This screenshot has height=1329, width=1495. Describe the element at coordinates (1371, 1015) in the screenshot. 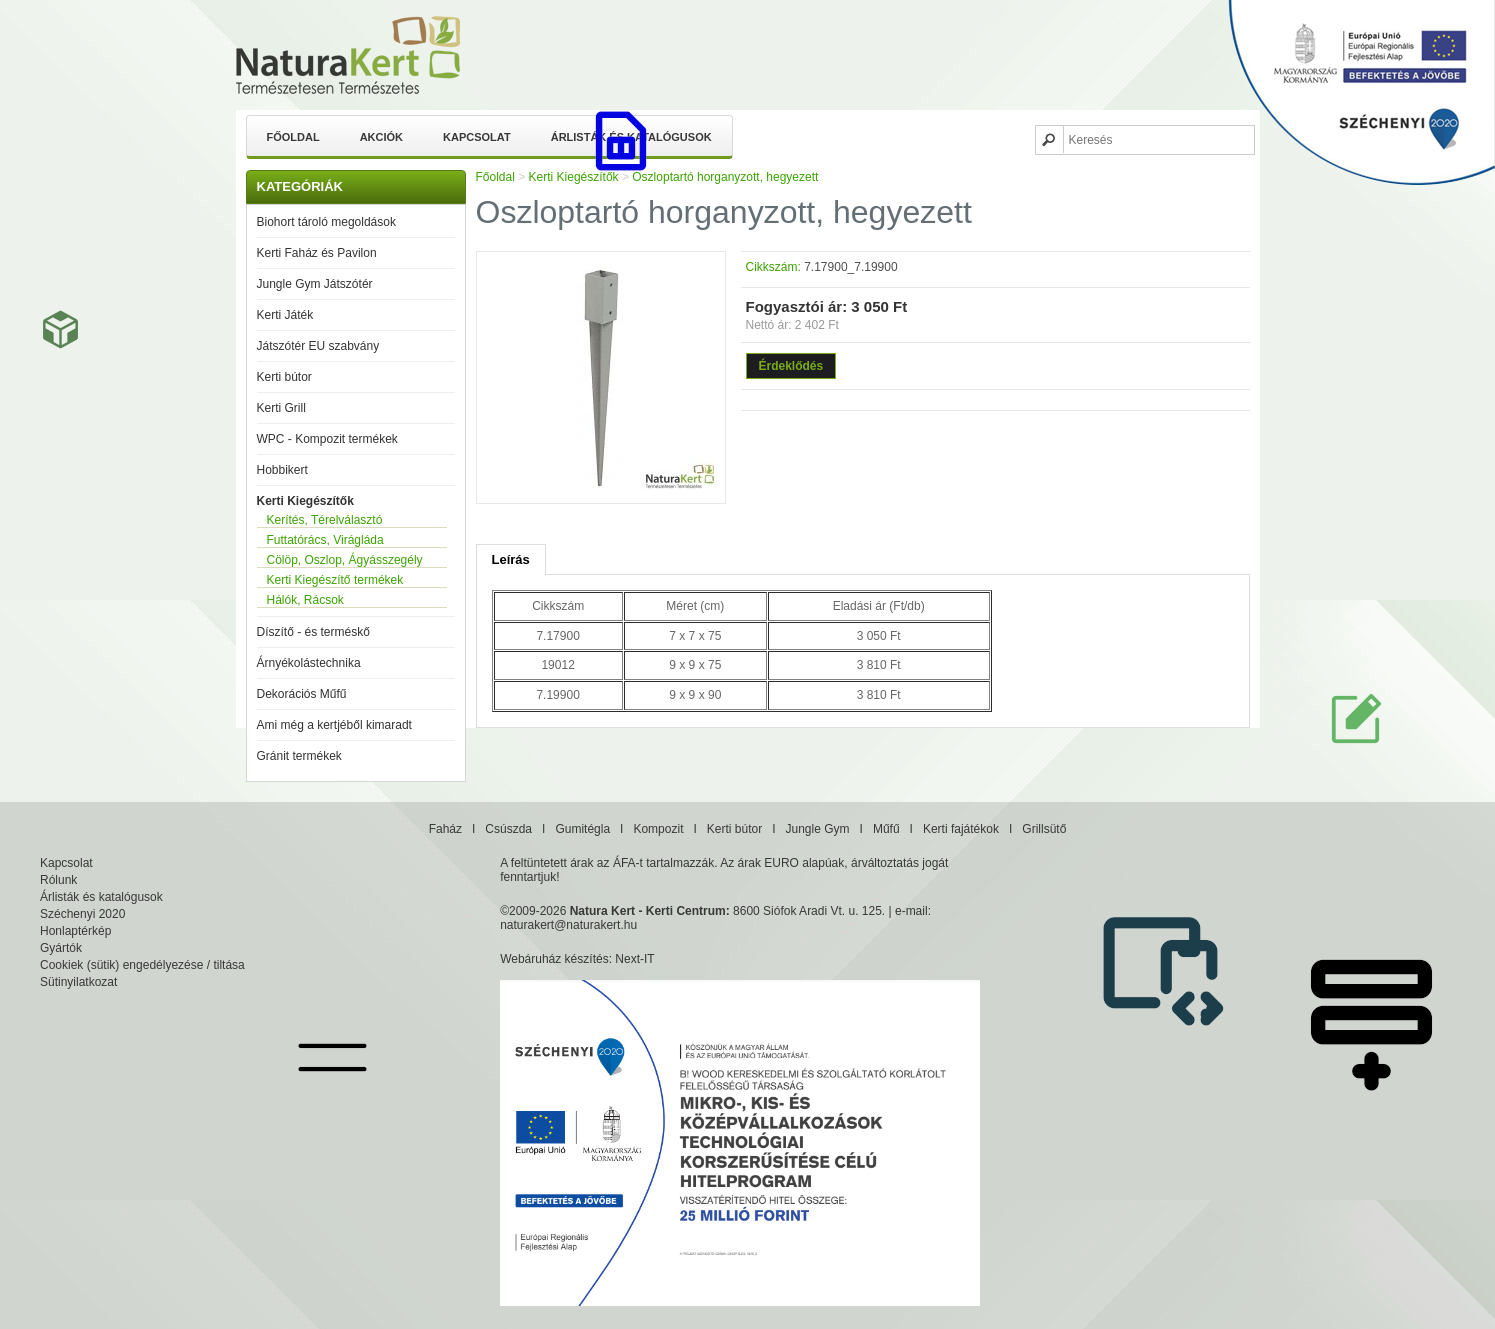

I see `add a new row to the bottom of a table` at that location.